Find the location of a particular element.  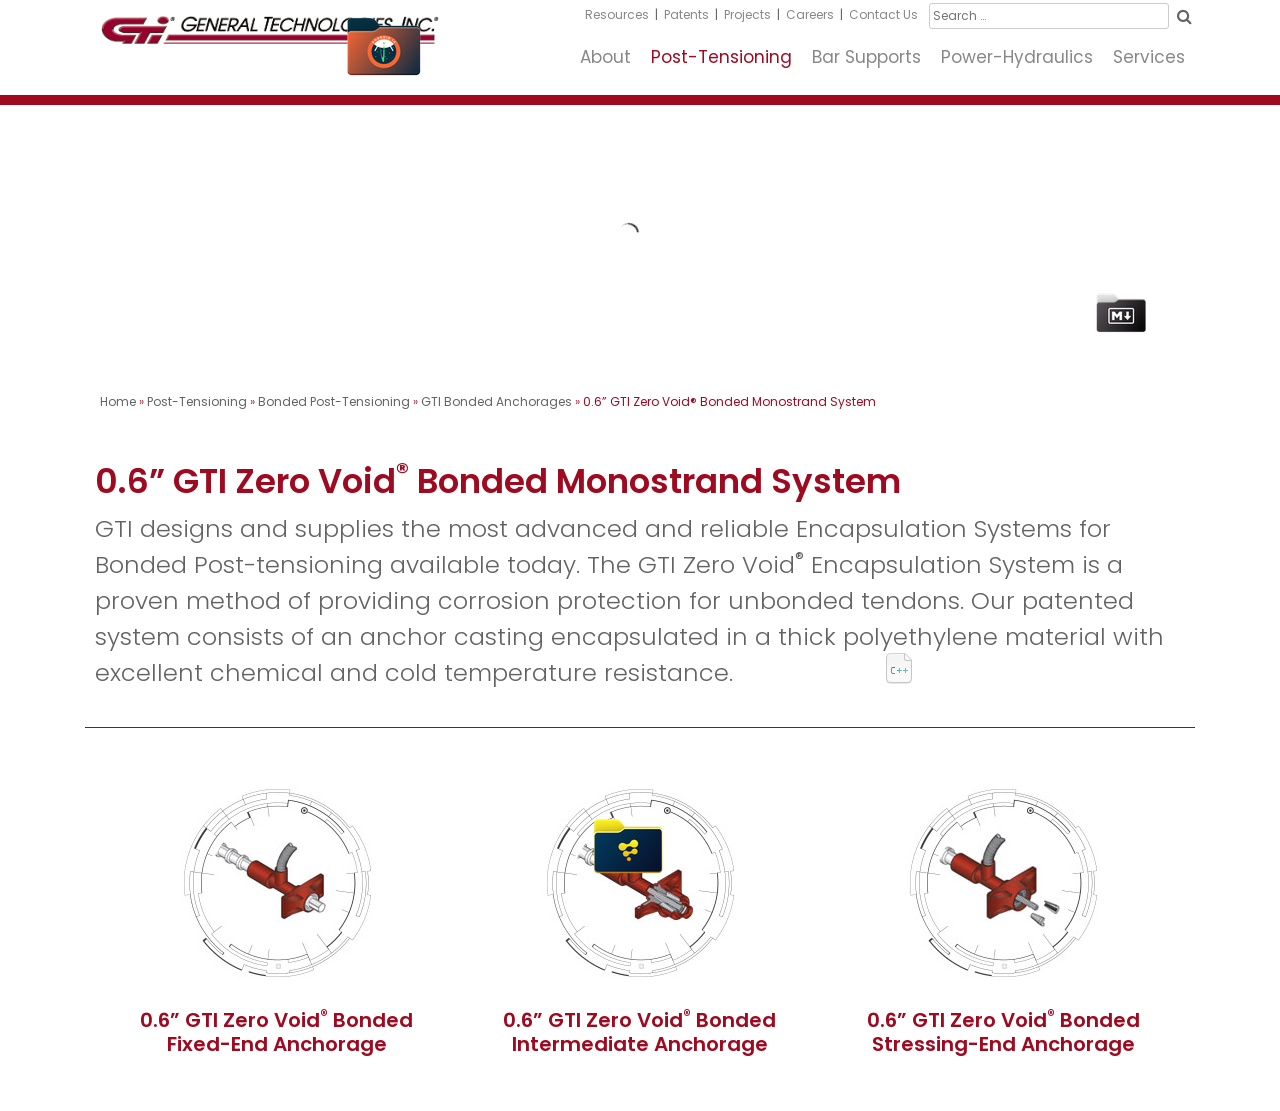

folder containing markdown files is located at coordinates (1121, 314).